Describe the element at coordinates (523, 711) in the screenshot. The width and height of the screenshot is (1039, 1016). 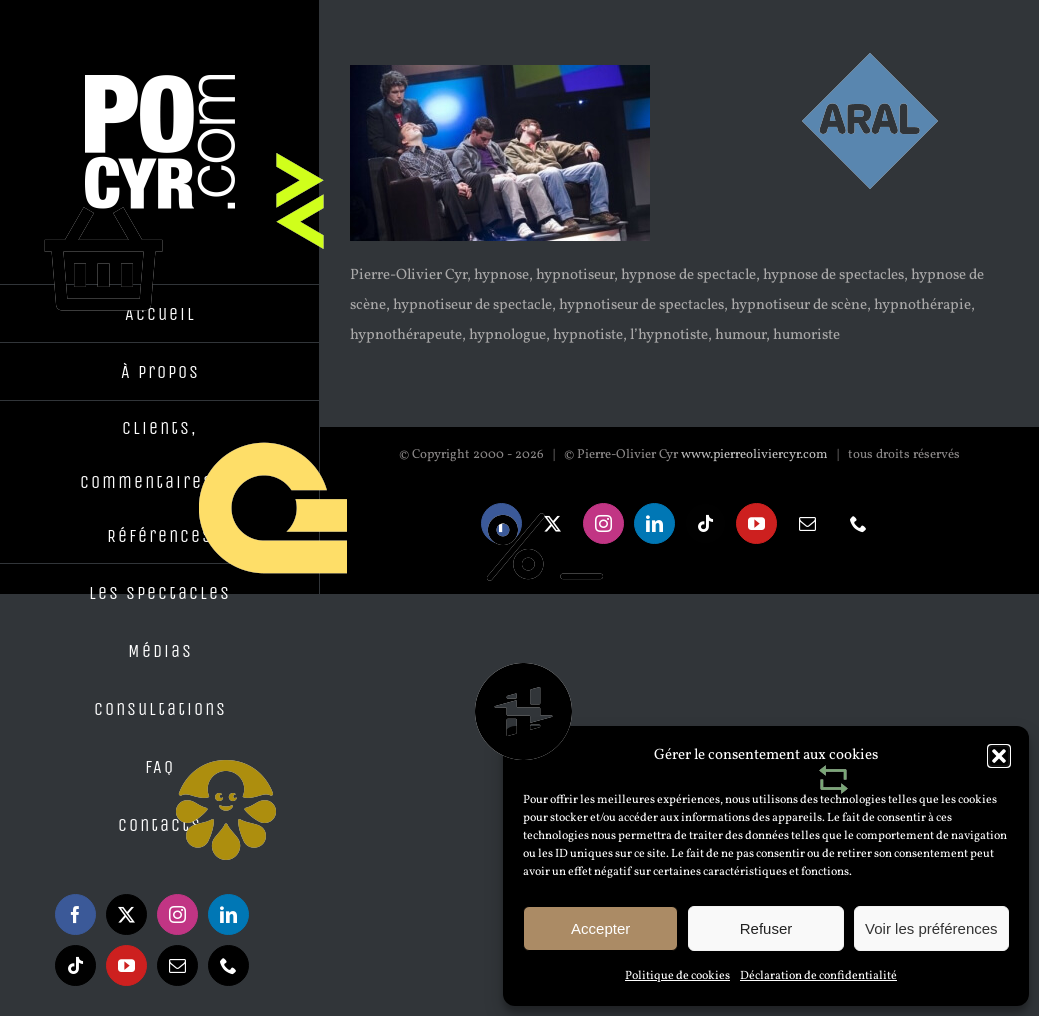
I see `visit hackster.io hardware community` at that location.